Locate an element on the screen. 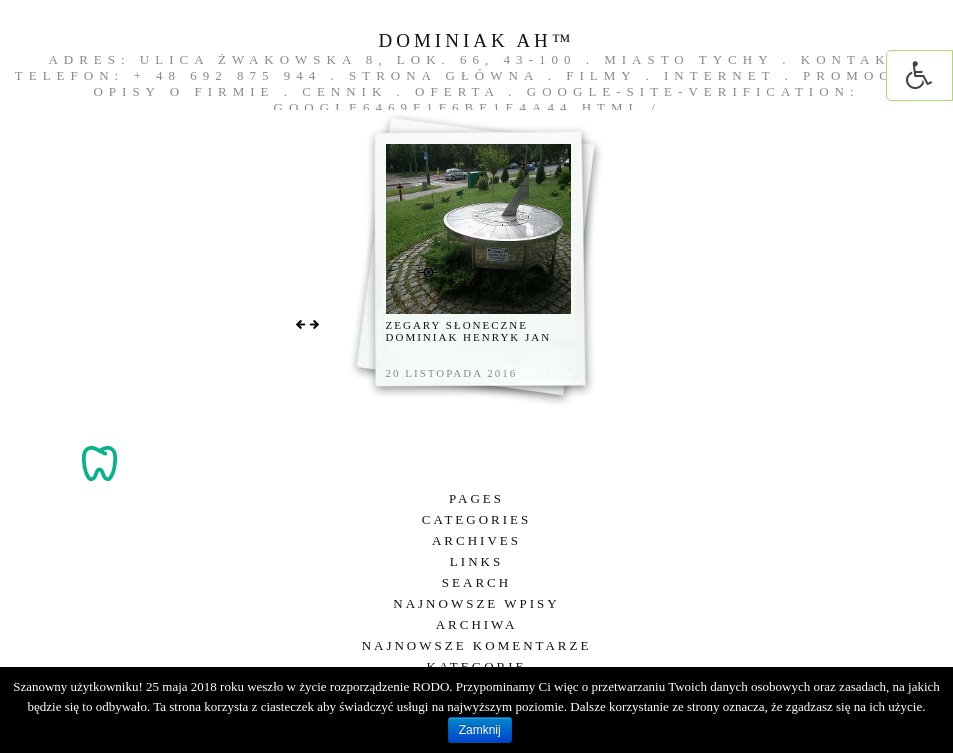 This screenshot has height=753, width=953. indicates a light bulb component in a circuit diagram is located at coordinates (428, 272).